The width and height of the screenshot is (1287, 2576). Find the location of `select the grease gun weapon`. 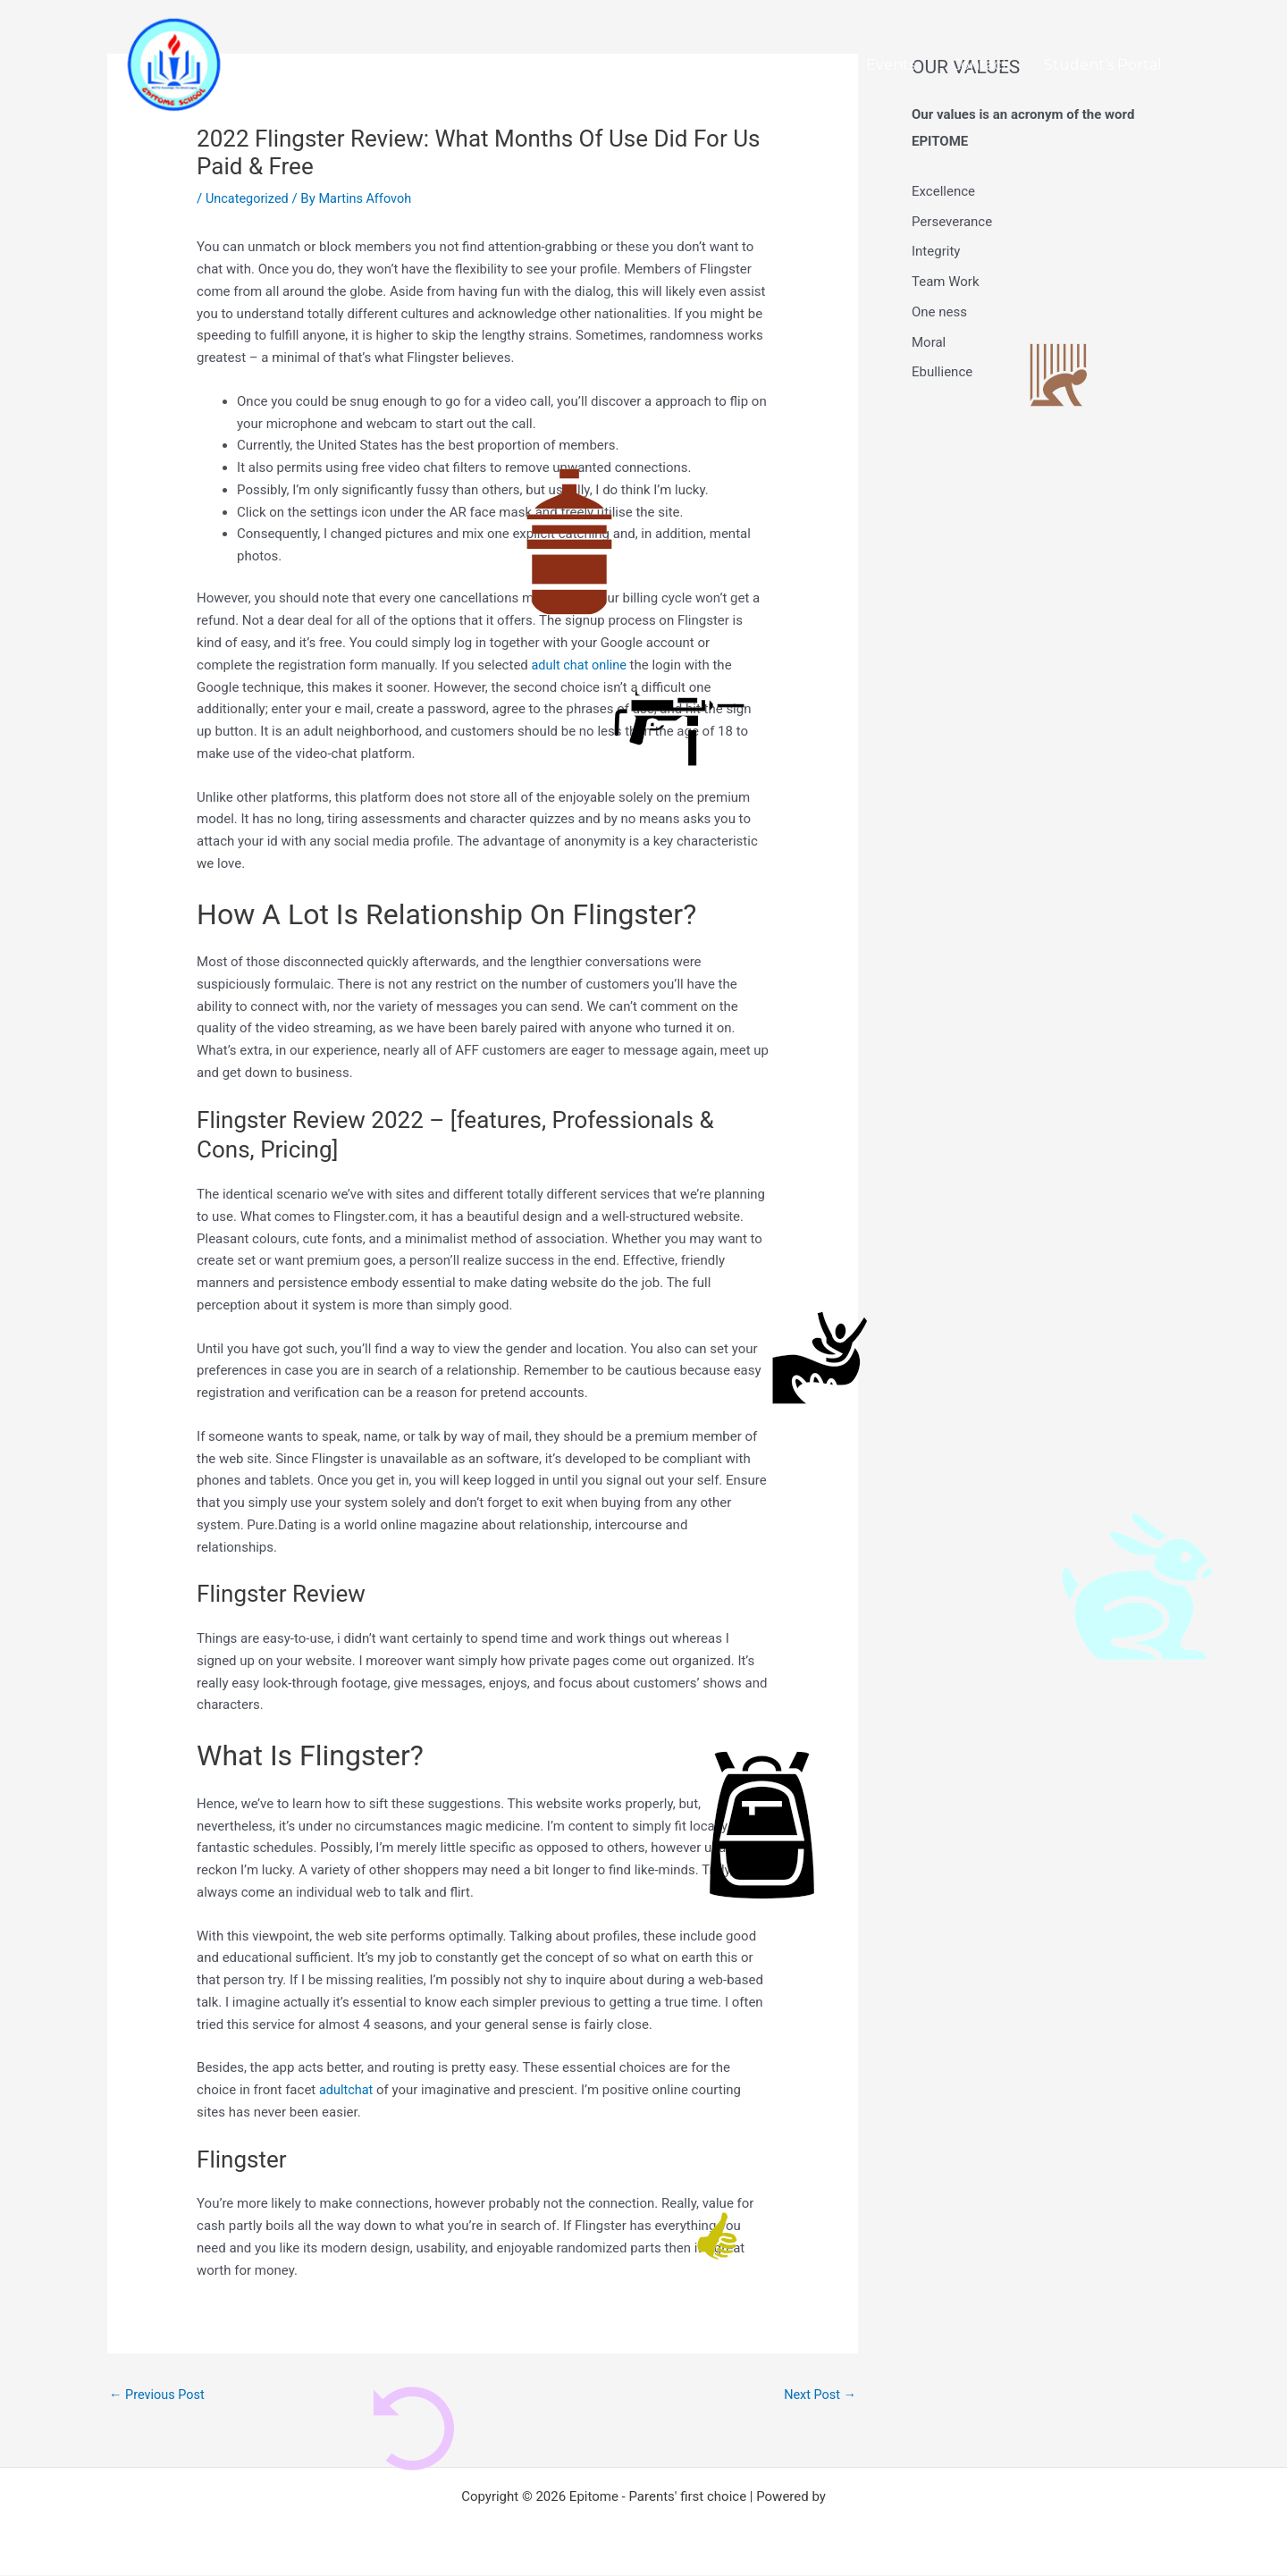

select the grease gun weapon is located at coordinates (679, 728).